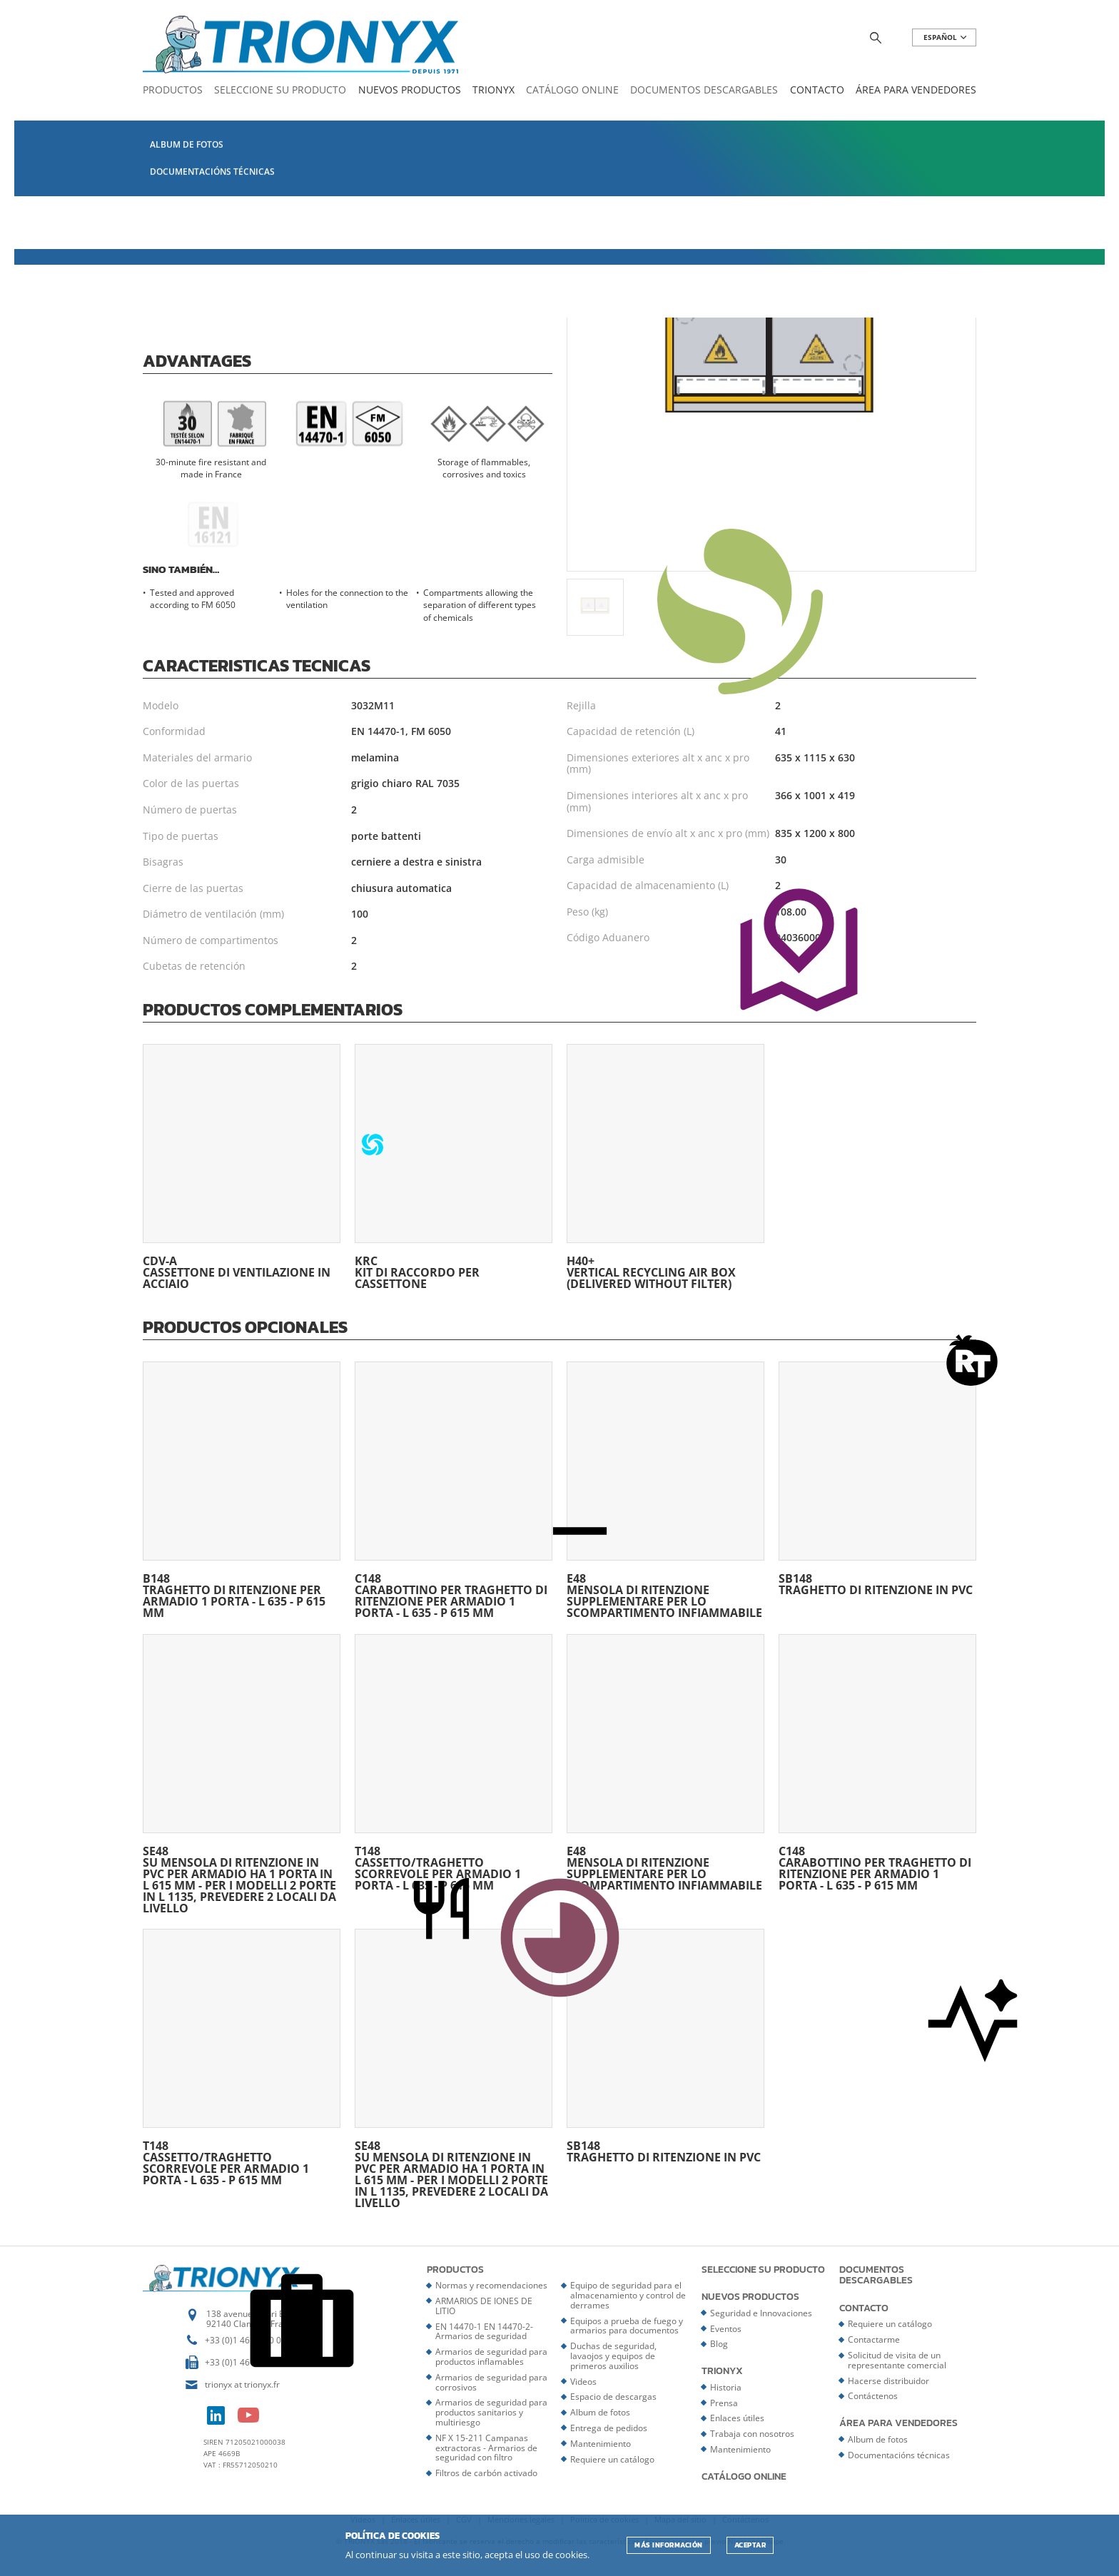 This screenshot has width=1119, height=2576. Describe the element at coordinates (799, 953) in the screenshot. I see `view map directions or navigation` at that location.